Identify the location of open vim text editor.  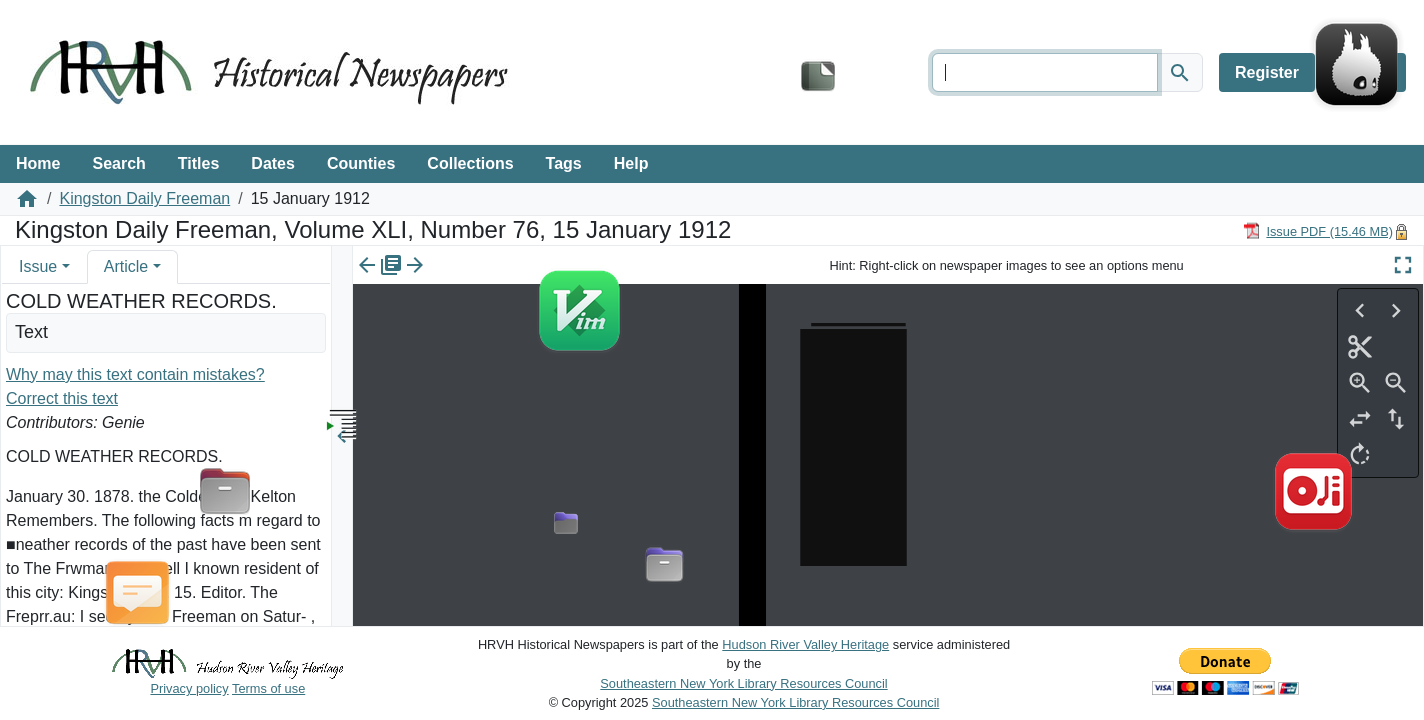
(579, 310).